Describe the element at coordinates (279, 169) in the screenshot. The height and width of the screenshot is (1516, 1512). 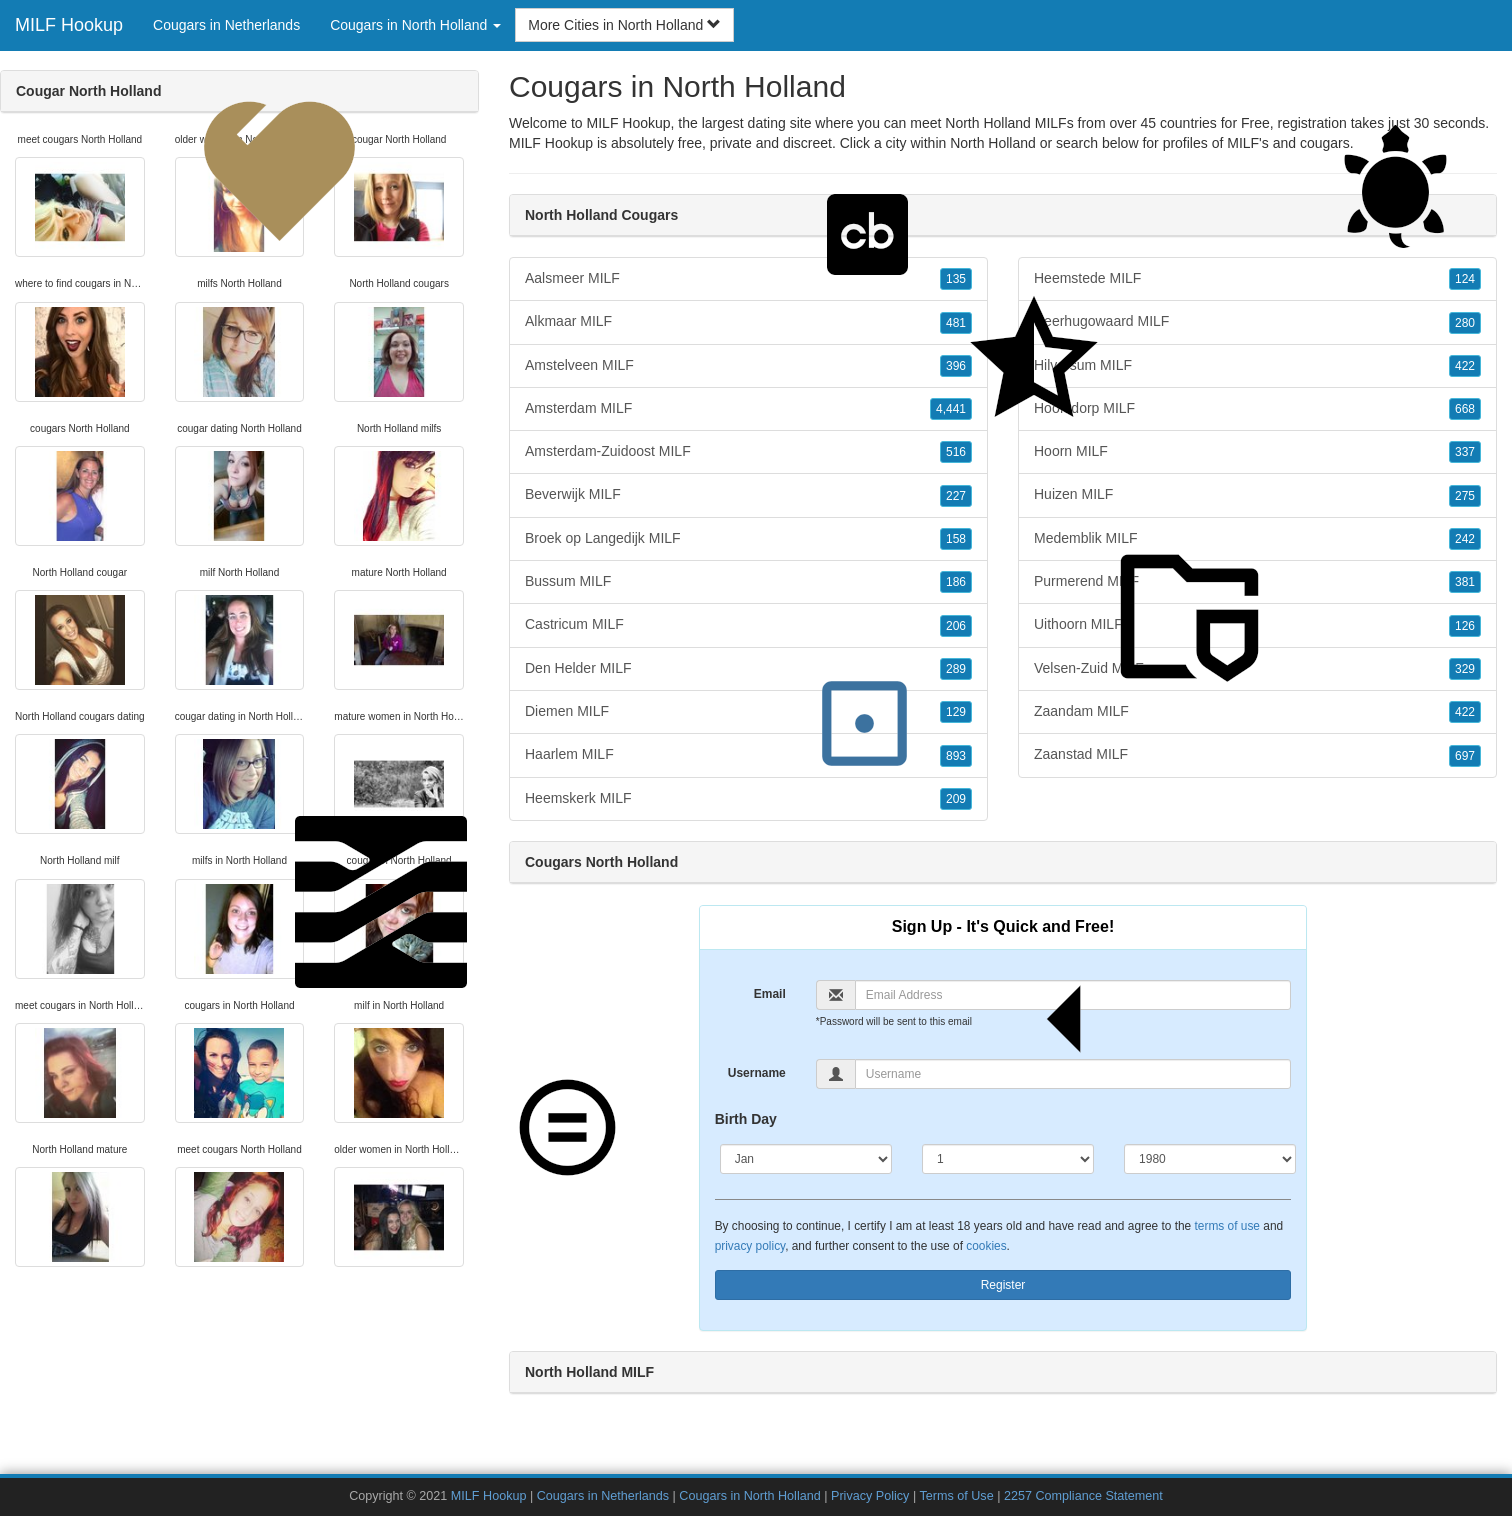
I see `add to favorites` at that location.